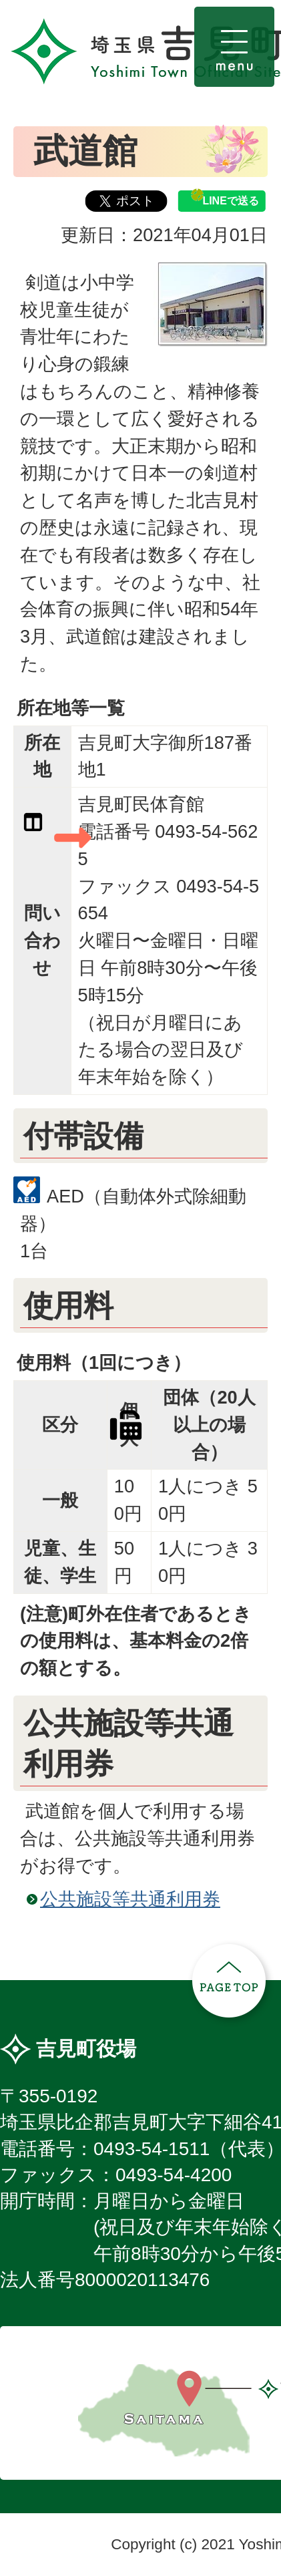  Describe the element at coordinates (33, 822) in the screenshot. I see `switch to column view layout` at that location.